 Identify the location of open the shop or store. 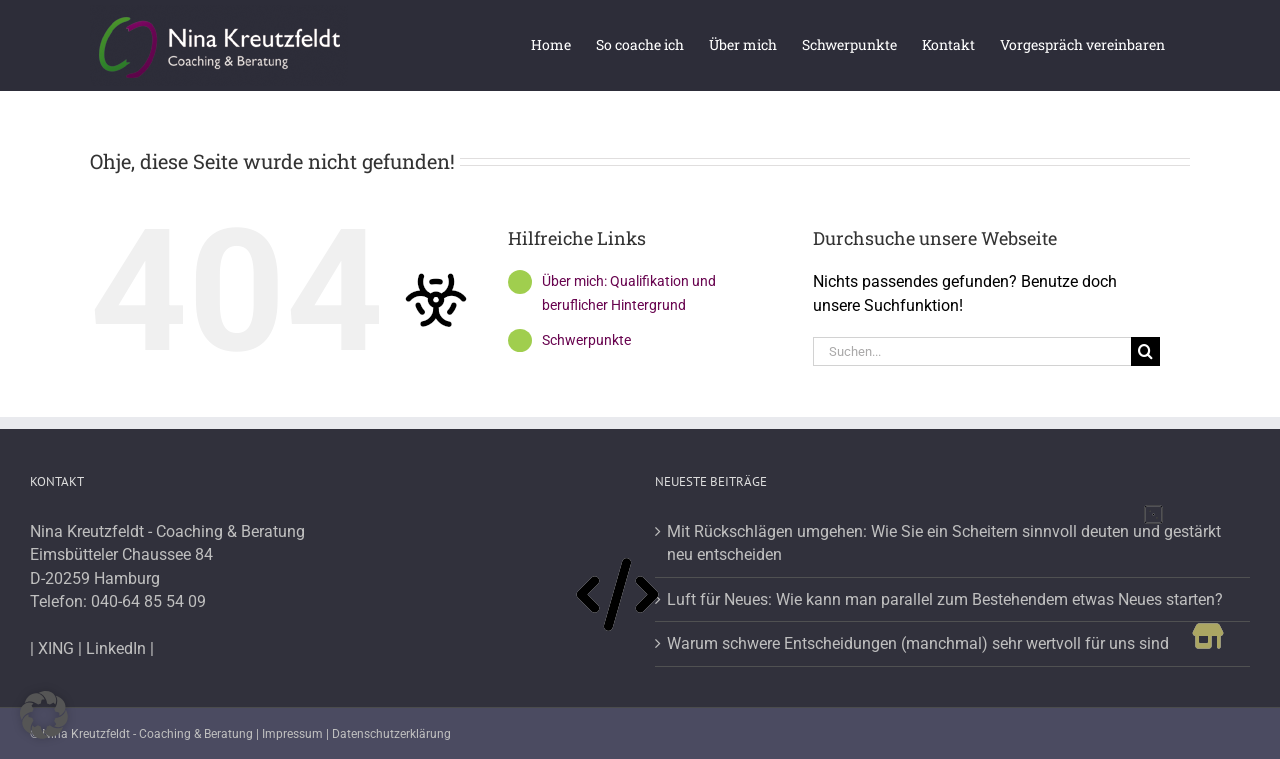
(1208, 636).